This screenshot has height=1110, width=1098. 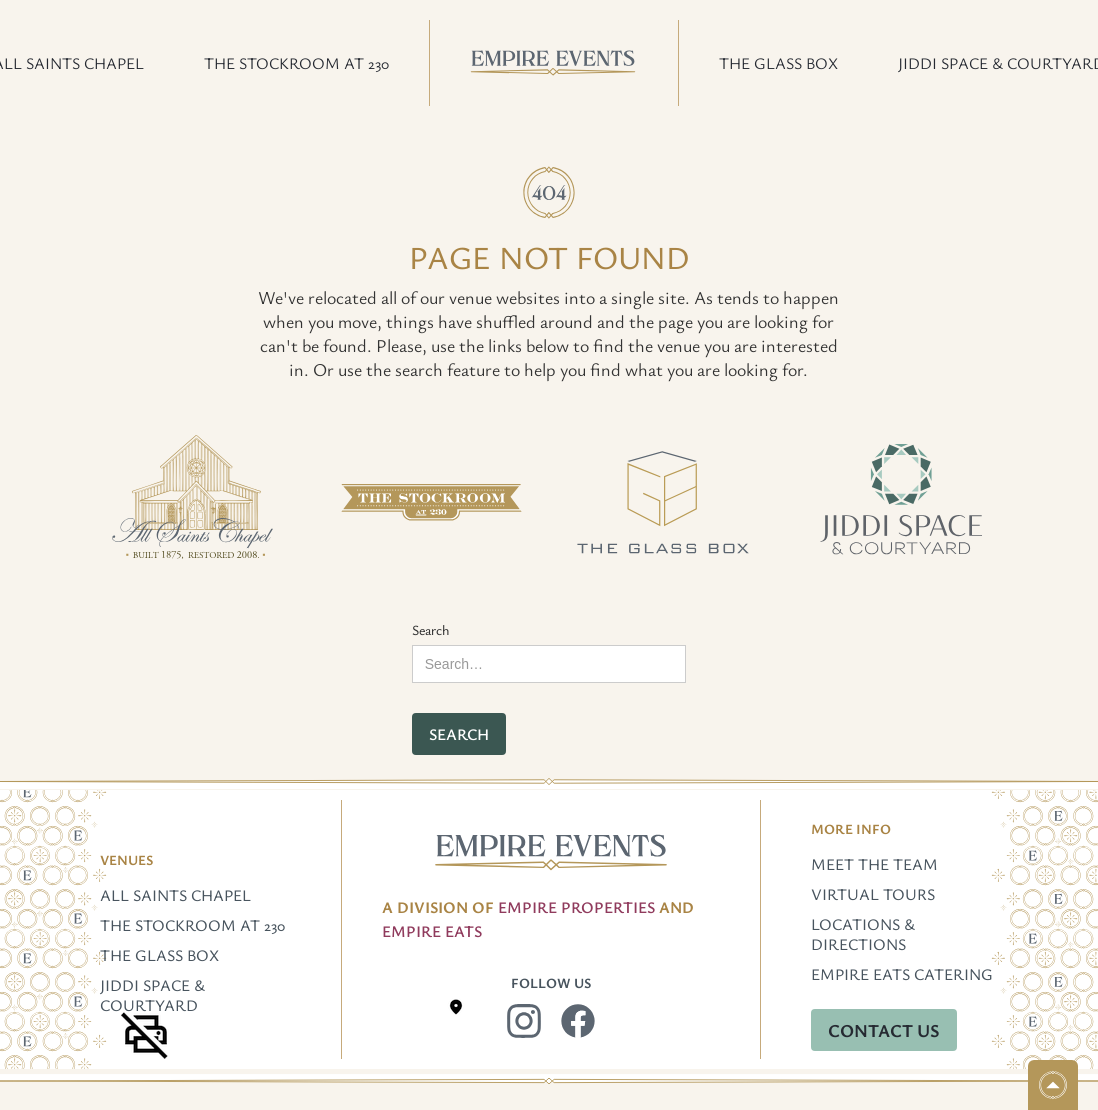 What do you see at coordinates (456, 1007) in the screenshot?
I see `view or set a location on the map` at bounding box center [456, 1007].